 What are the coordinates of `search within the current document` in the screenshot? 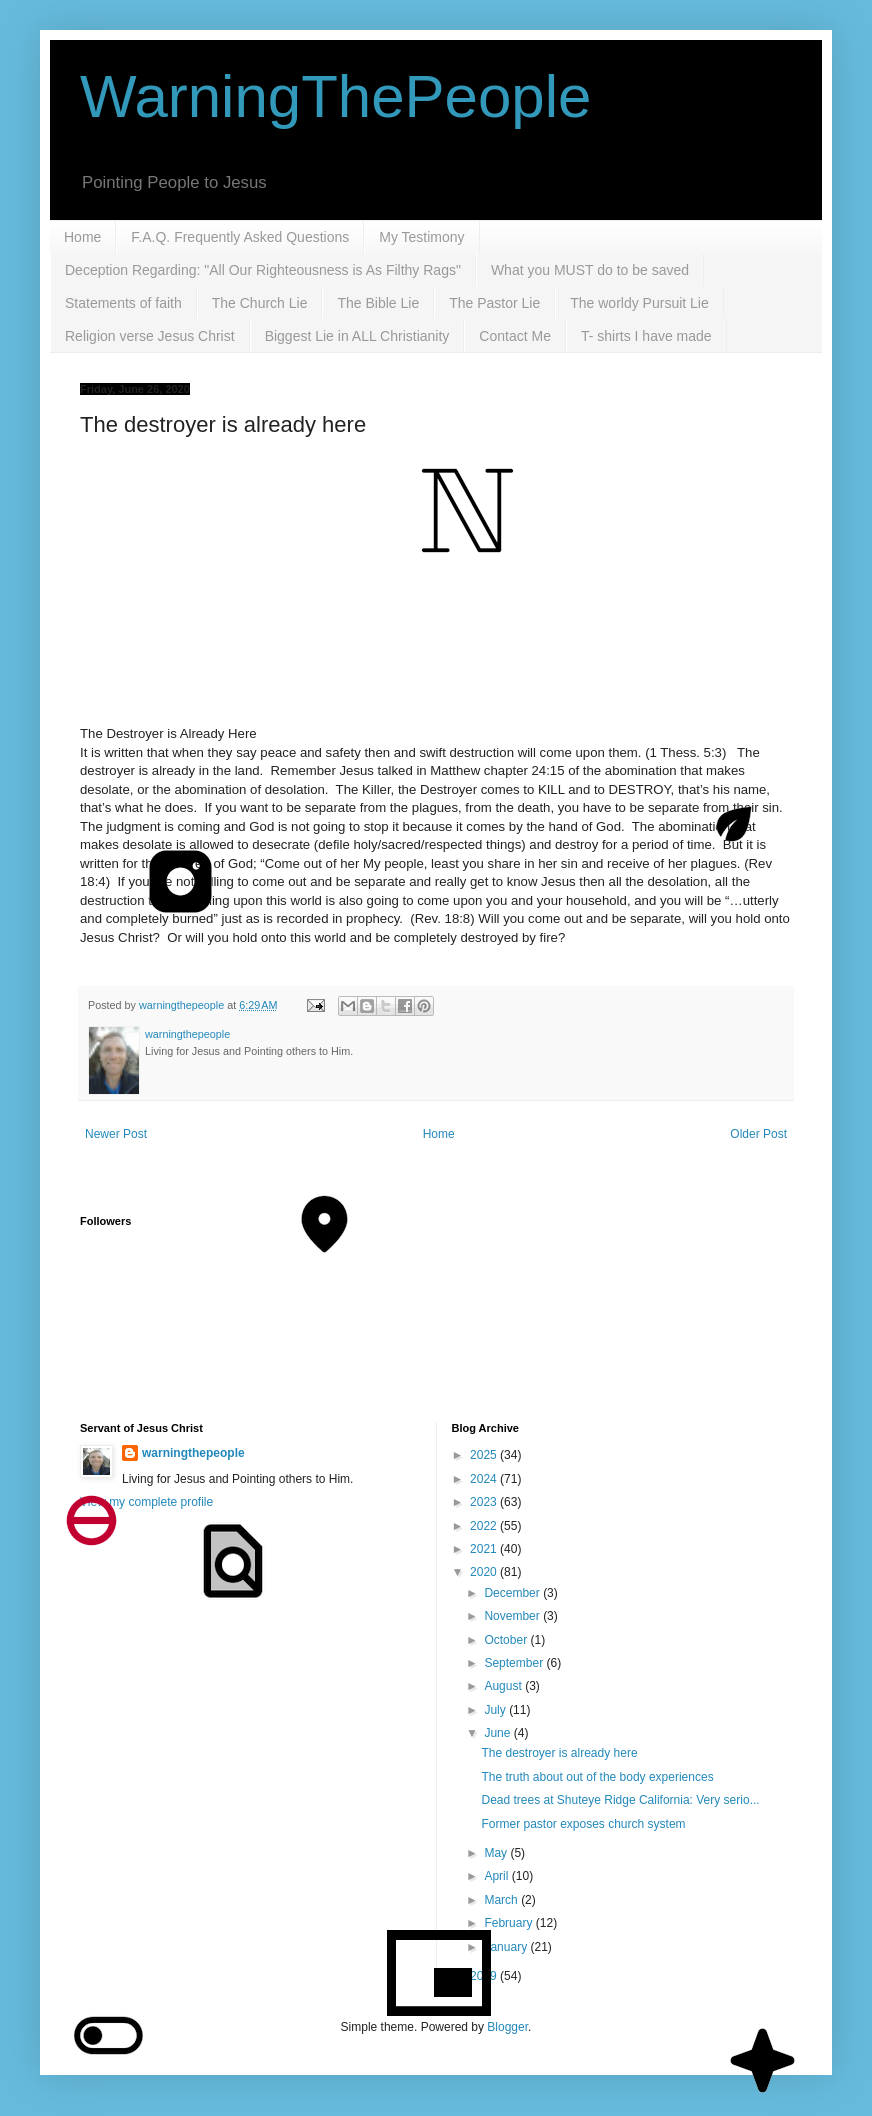 It's located at (233, 1561).